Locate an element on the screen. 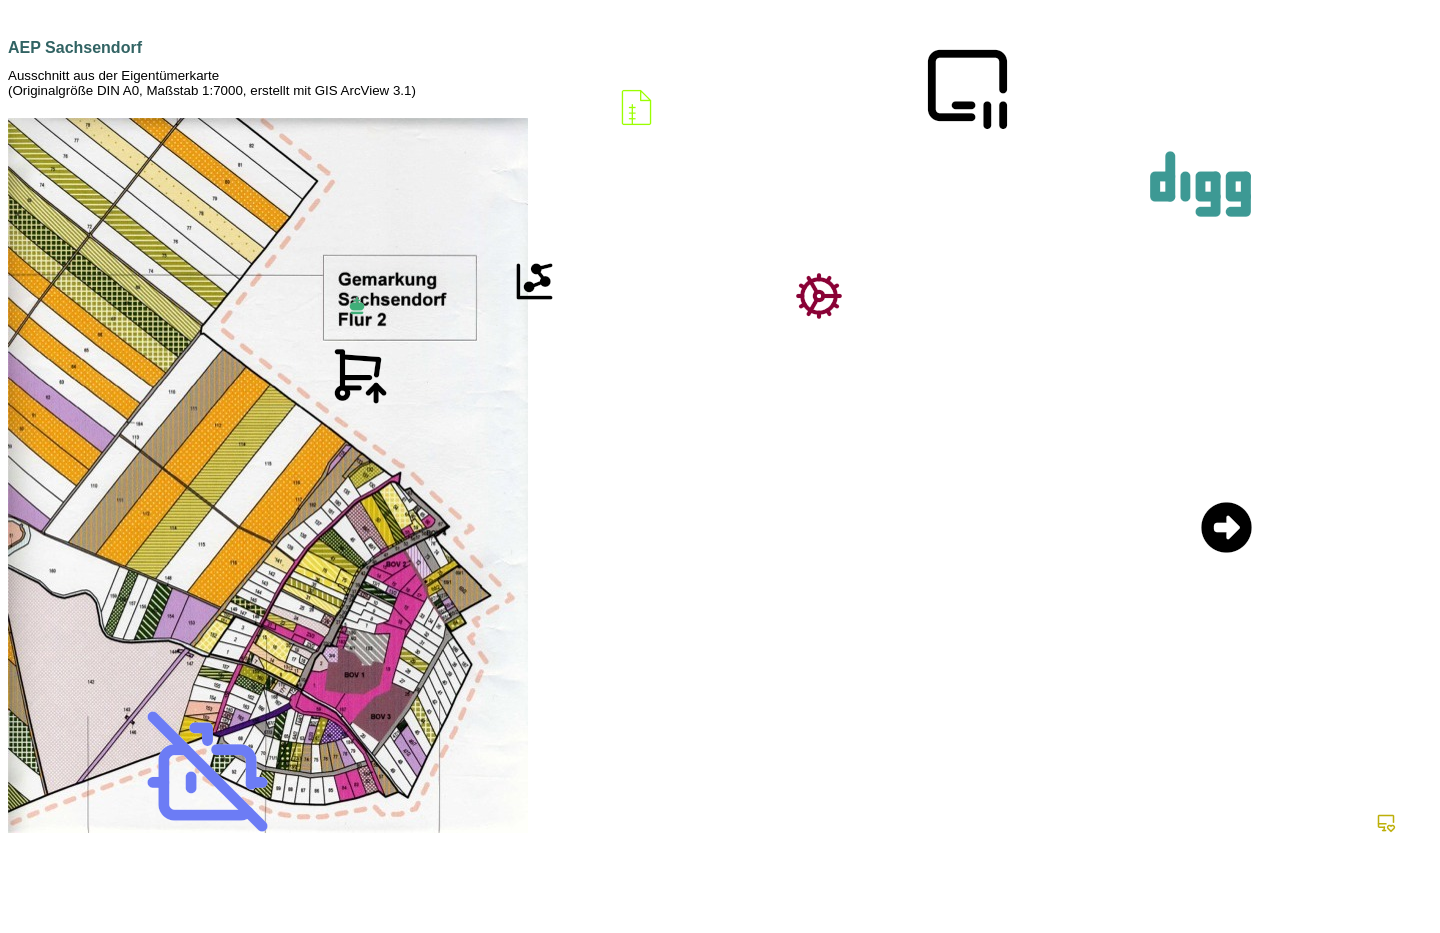 The image size is (1440, 933). disable bot or AI assistant is located at coordinates (207, 771).